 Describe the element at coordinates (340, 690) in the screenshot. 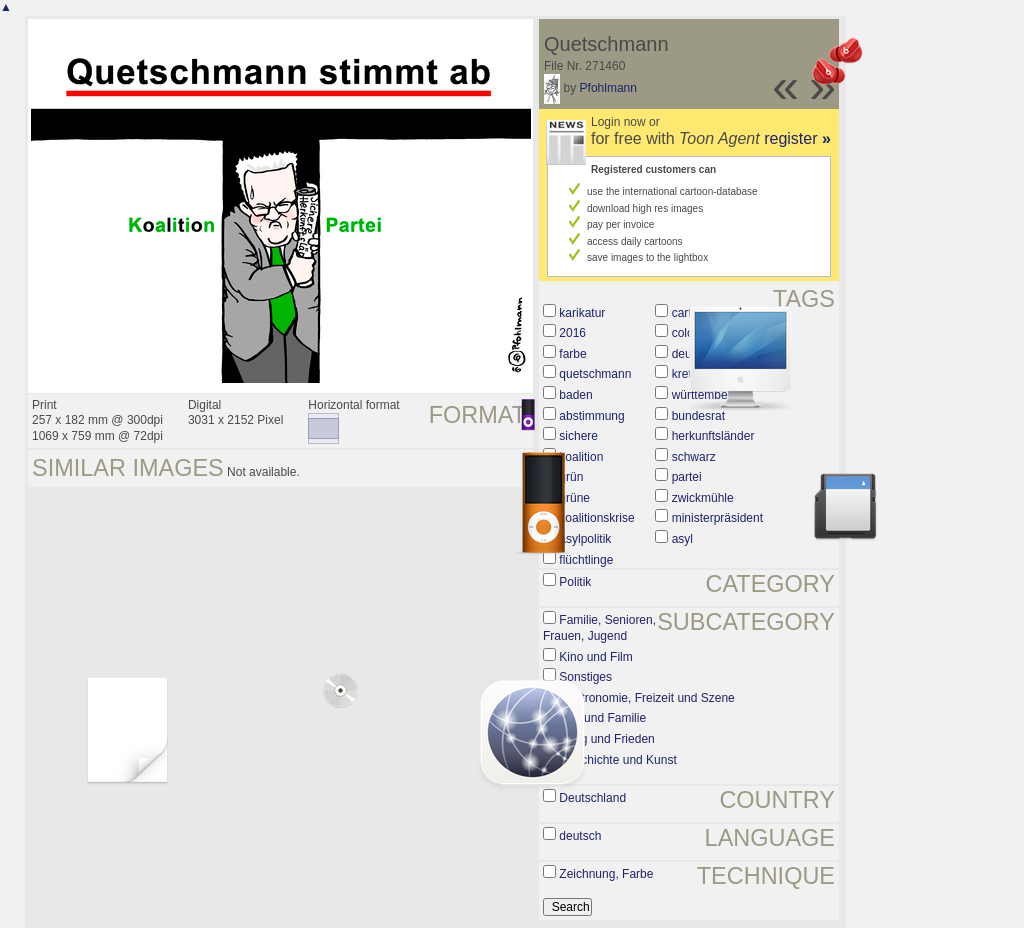

I see `indicates a blank CD-R disc ready for burning` at that location.